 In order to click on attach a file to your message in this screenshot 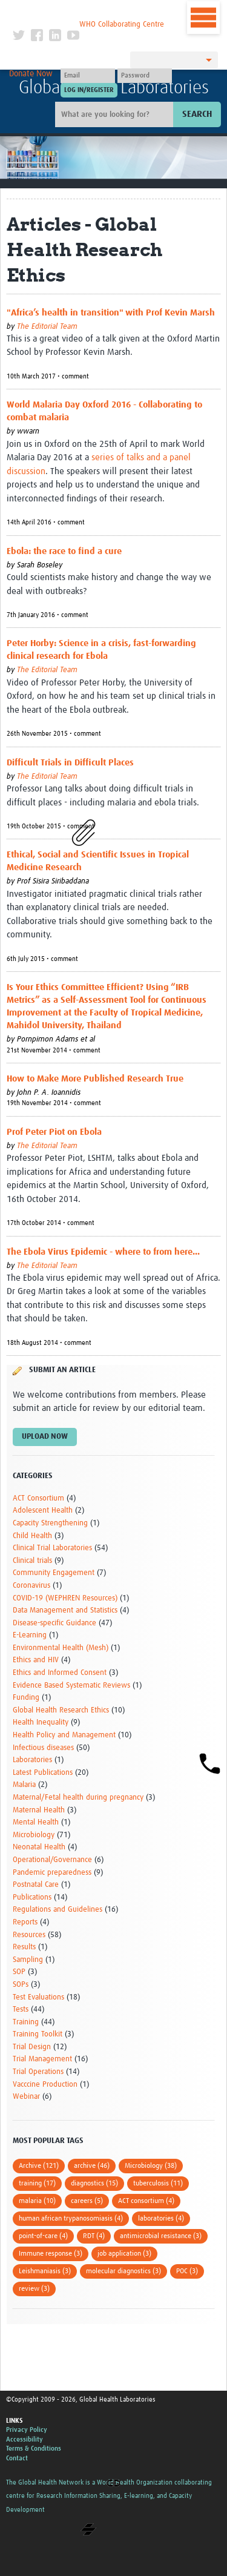, I will do `click(84, 833)`.